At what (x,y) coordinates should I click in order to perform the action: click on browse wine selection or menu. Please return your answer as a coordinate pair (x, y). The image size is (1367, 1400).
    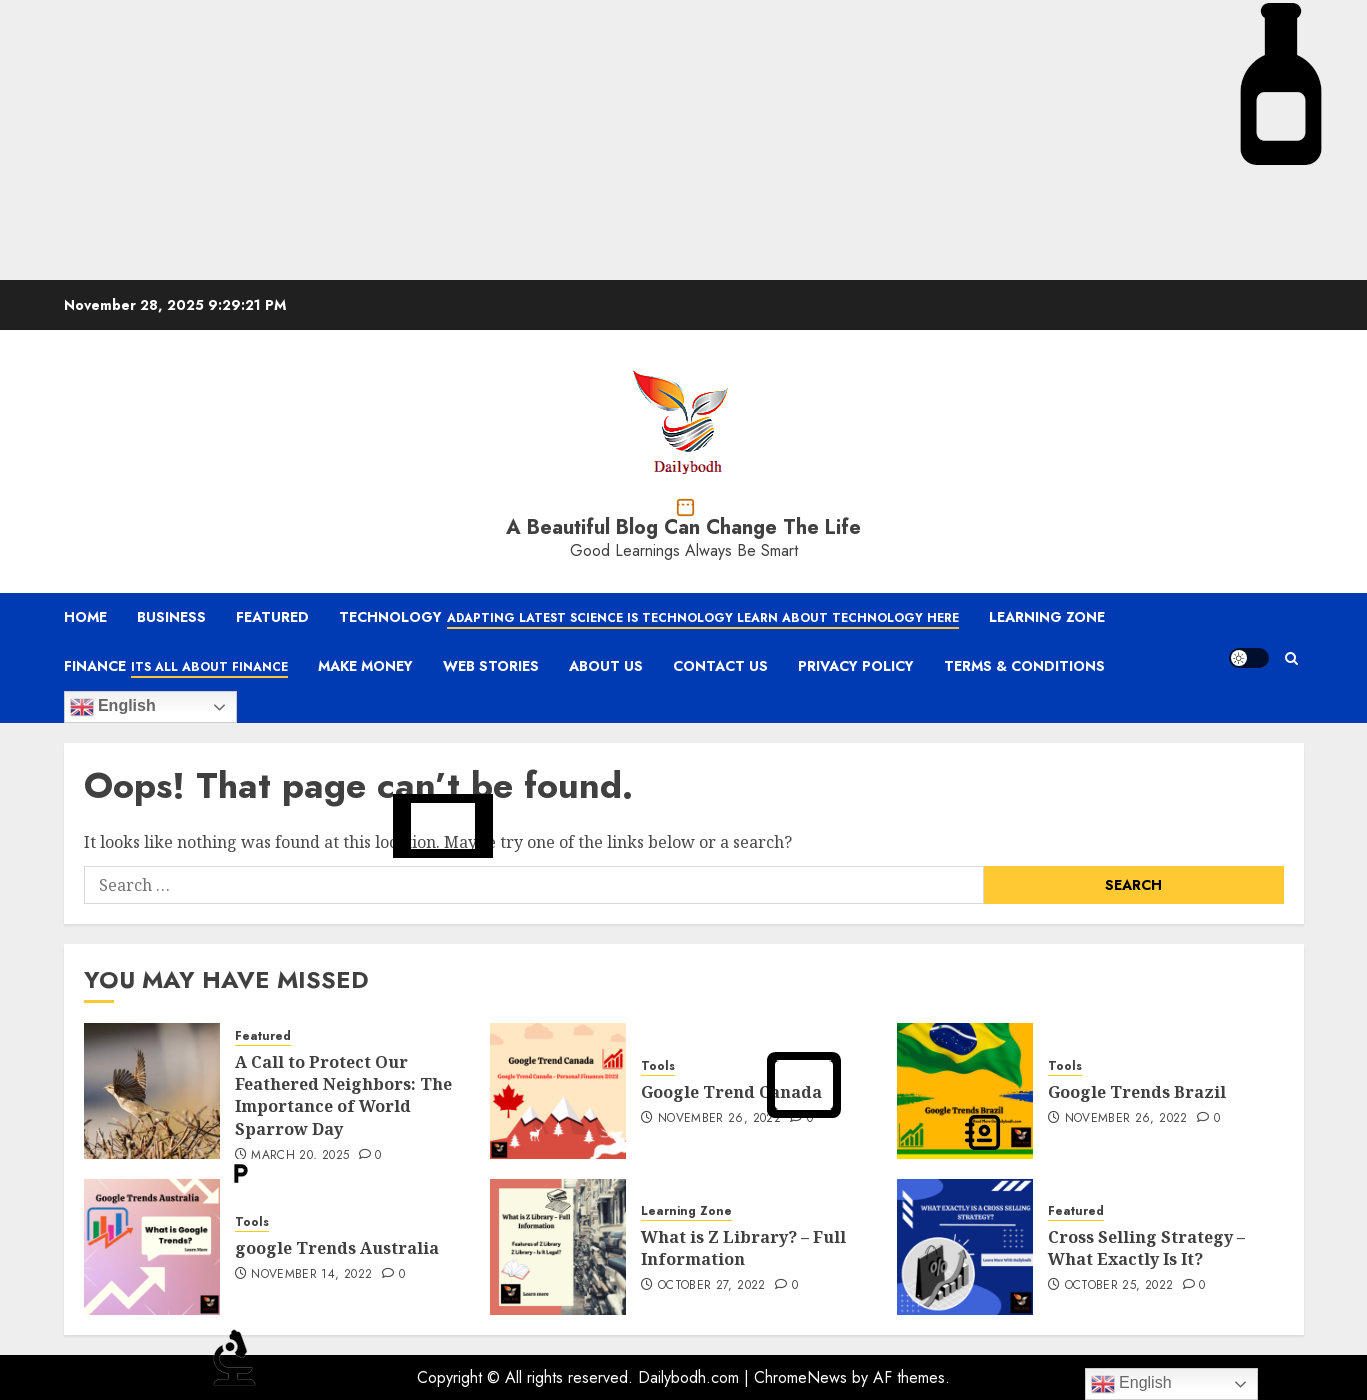
    Looking at the image, I should click on (1281, 84).